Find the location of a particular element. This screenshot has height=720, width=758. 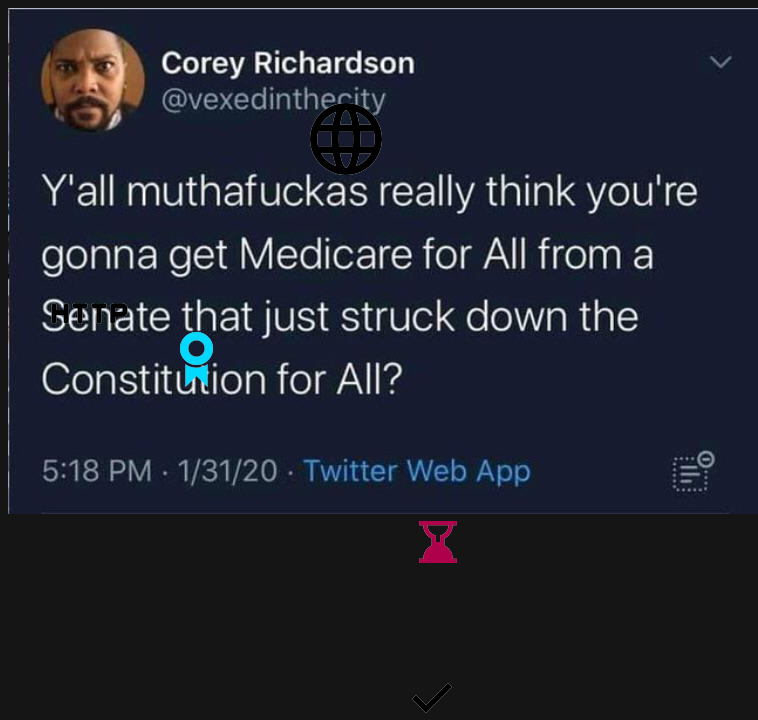

indicates a web link or URL is located at coordinates (89, 313).